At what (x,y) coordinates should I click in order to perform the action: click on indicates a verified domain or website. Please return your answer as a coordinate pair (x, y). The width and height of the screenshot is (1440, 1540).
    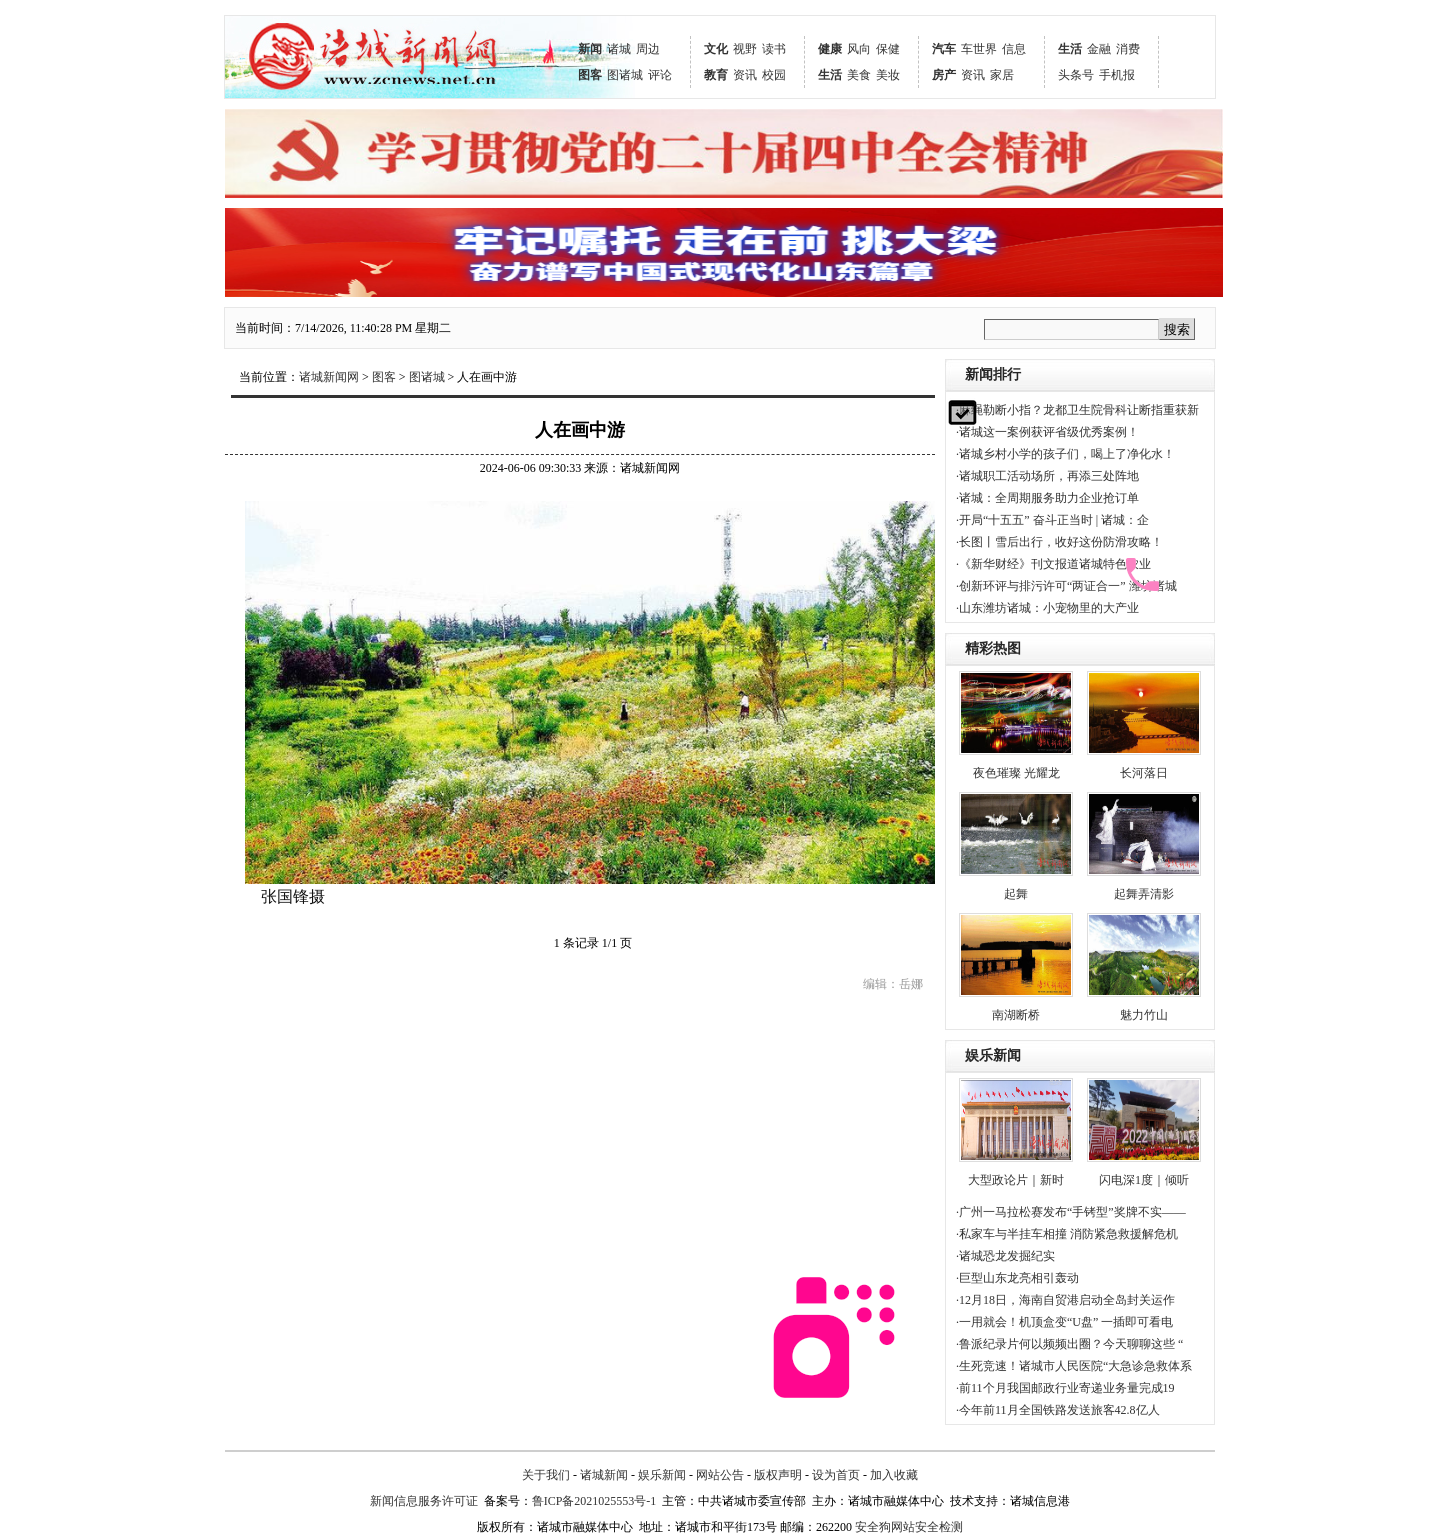
    Looking at the image, I should click on (962, 412).